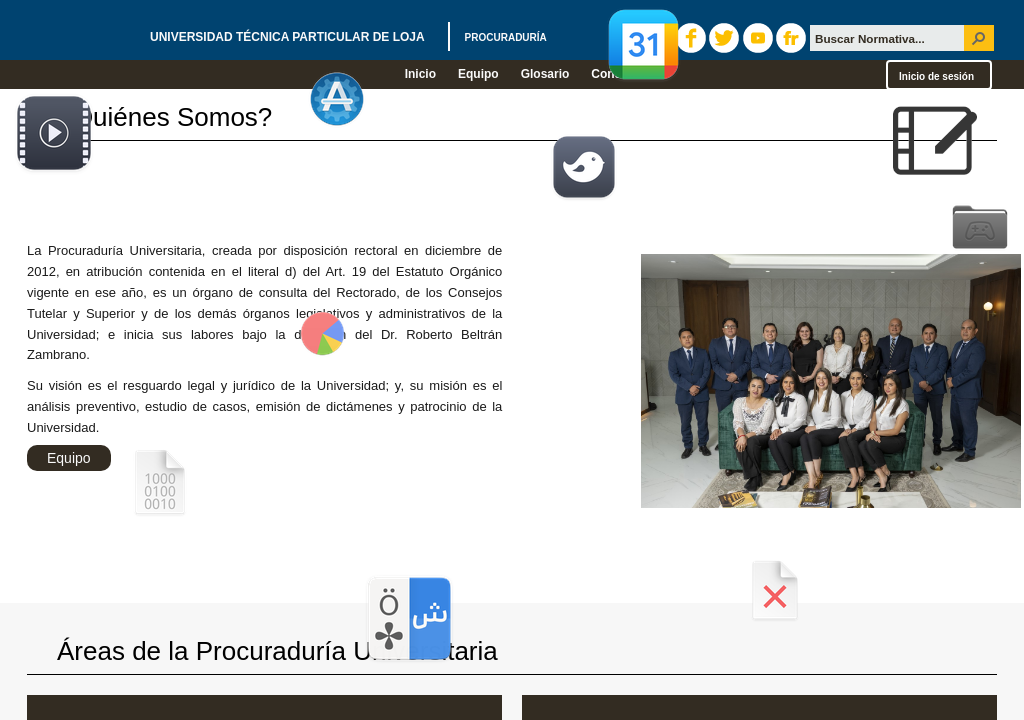 The image size is (1024, 720). I want to click on open kdenlive video editor, so click(54, 133).